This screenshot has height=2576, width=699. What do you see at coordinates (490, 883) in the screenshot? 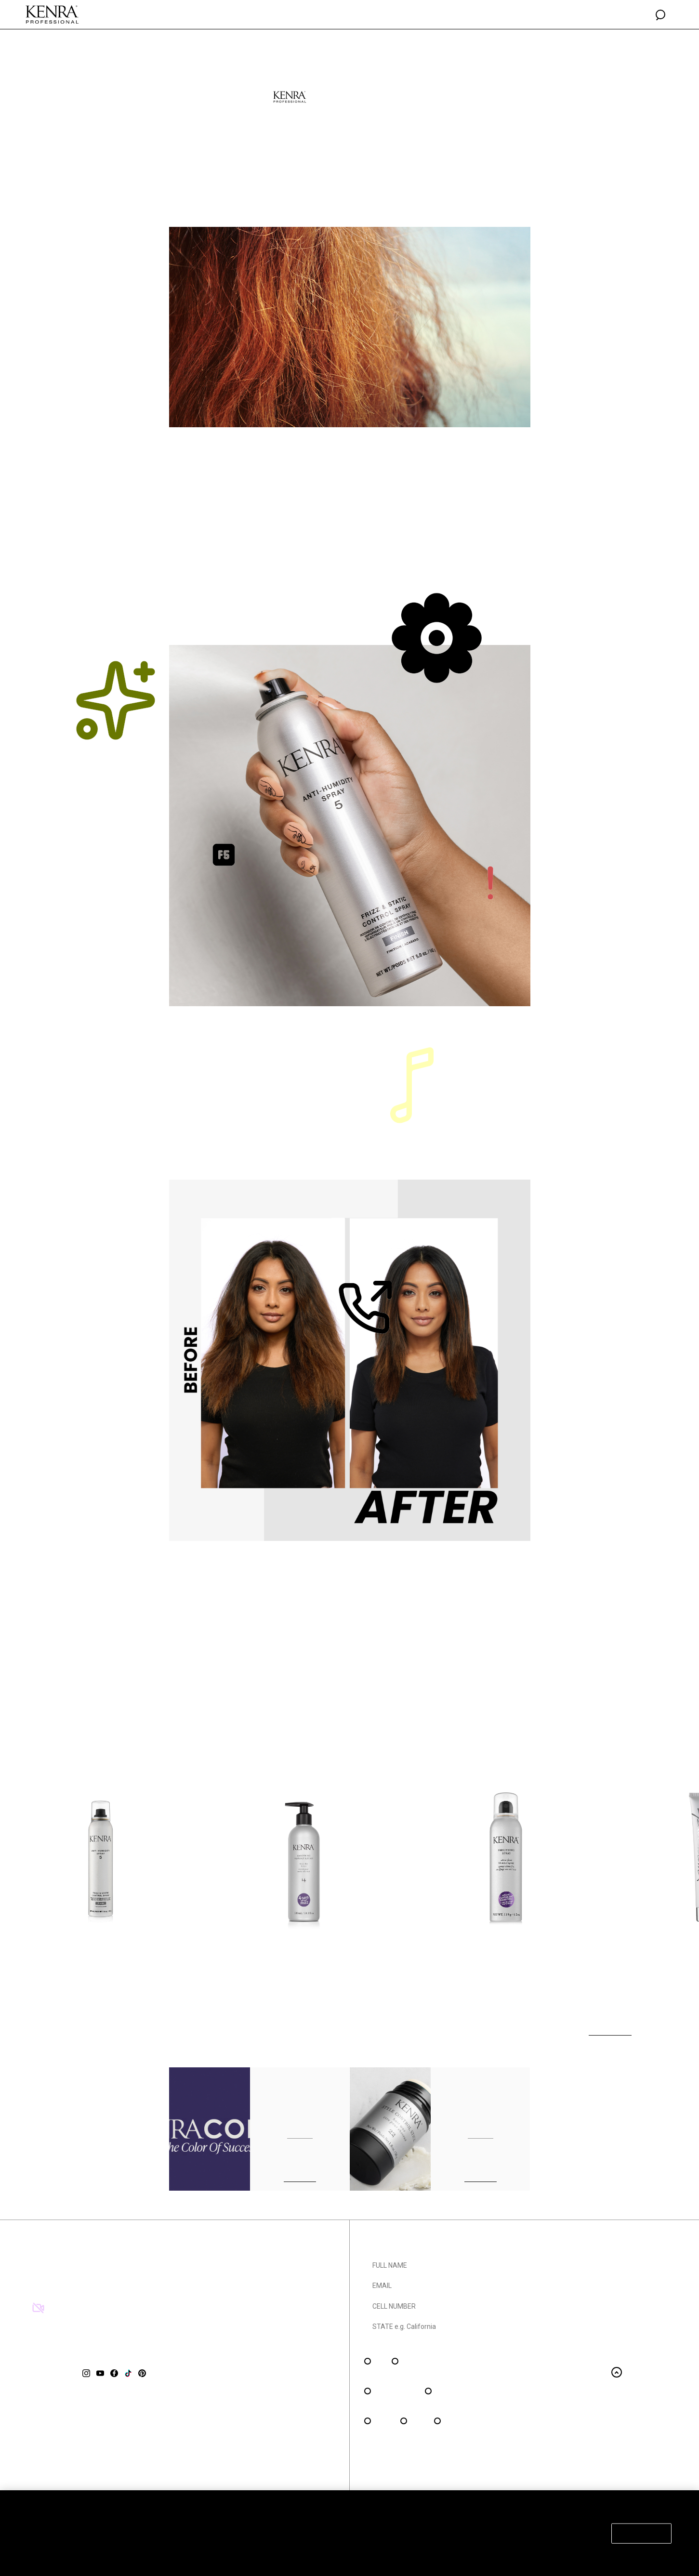
I see `indicates a warning or important notice` at bounding box center [490, 883].